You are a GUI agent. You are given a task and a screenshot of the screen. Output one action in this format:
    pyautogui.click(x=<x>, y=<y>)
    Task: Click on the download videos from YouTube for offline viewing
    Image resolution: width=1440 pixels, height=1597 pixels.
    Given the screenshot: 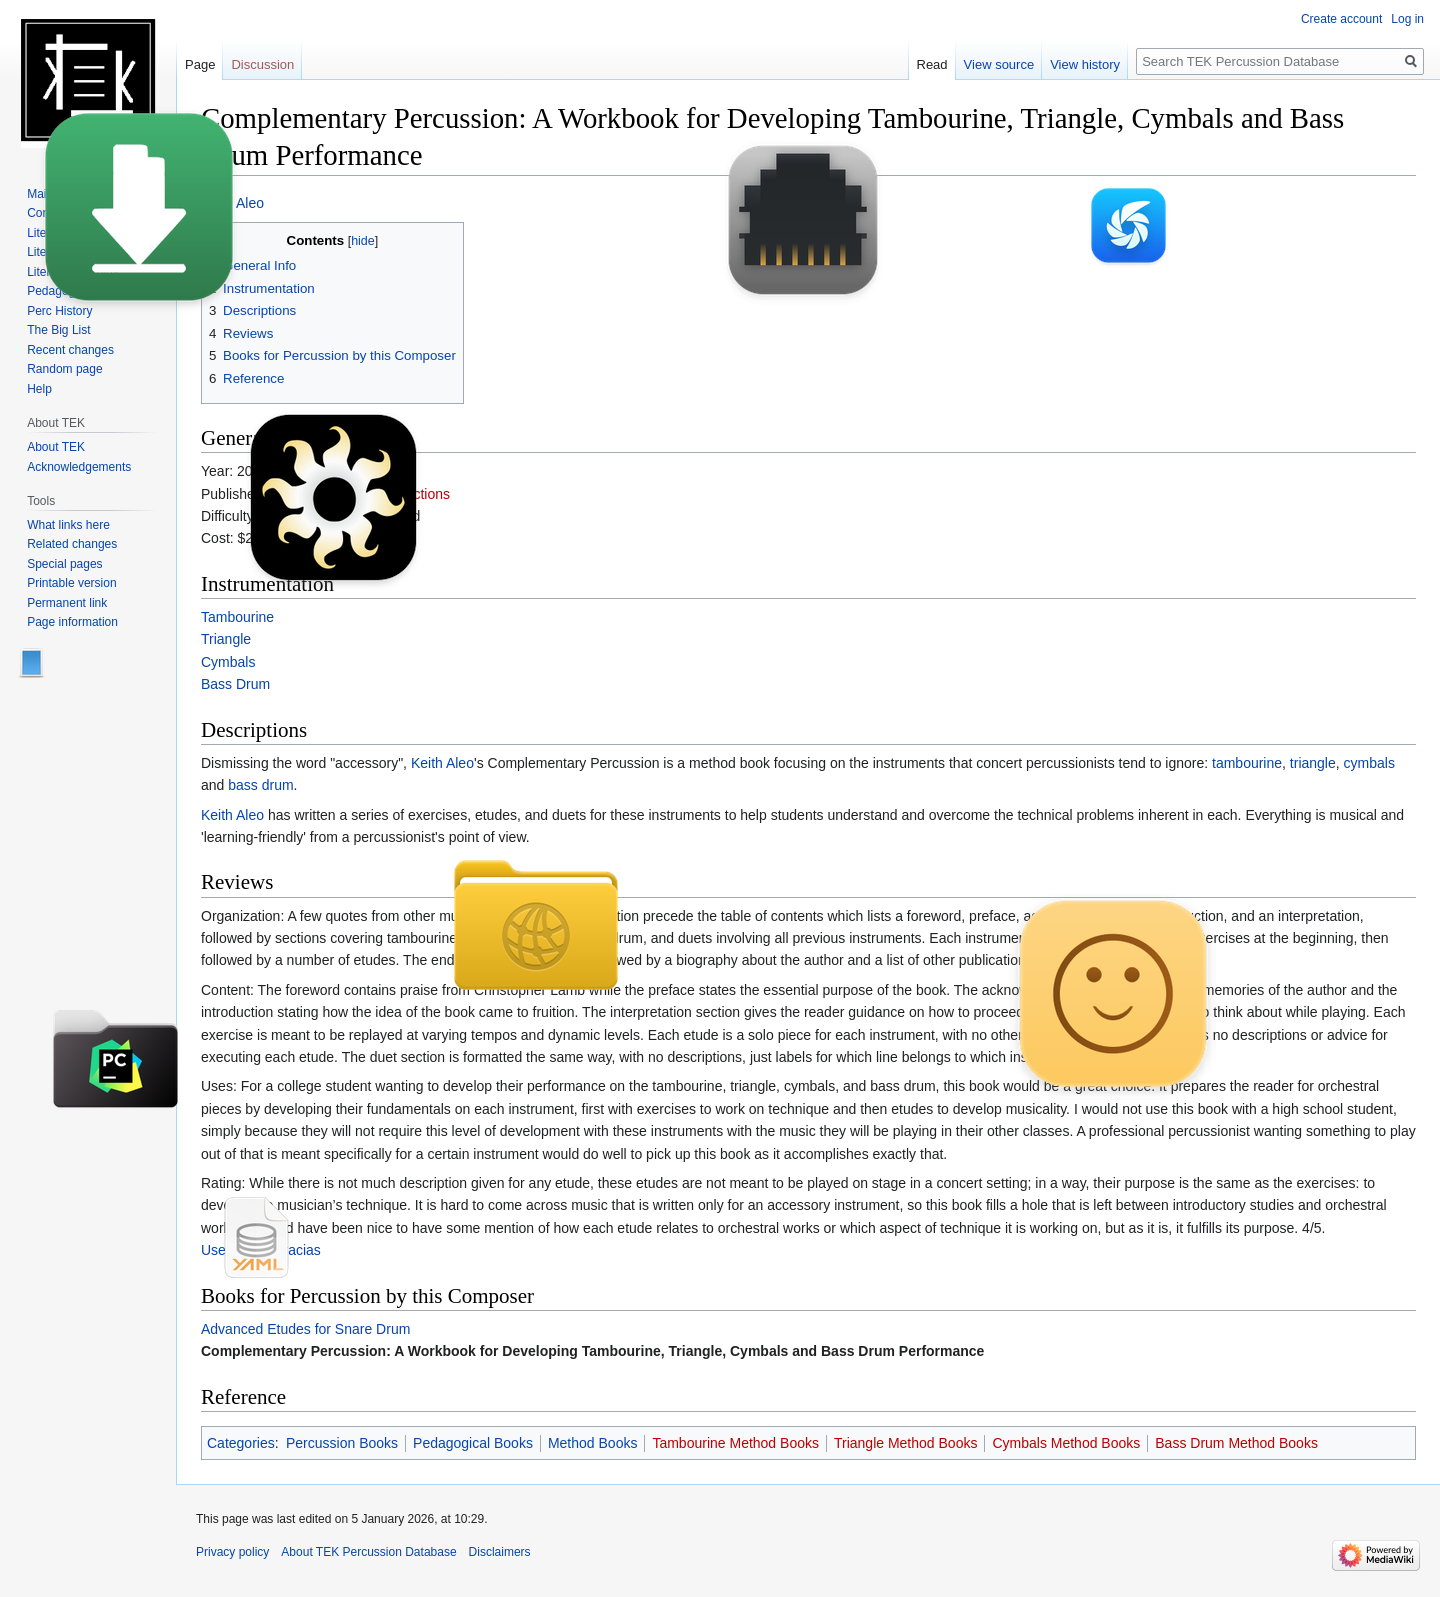 What is the action you would take?
    pyautogui.click(x=139, y=207)
    